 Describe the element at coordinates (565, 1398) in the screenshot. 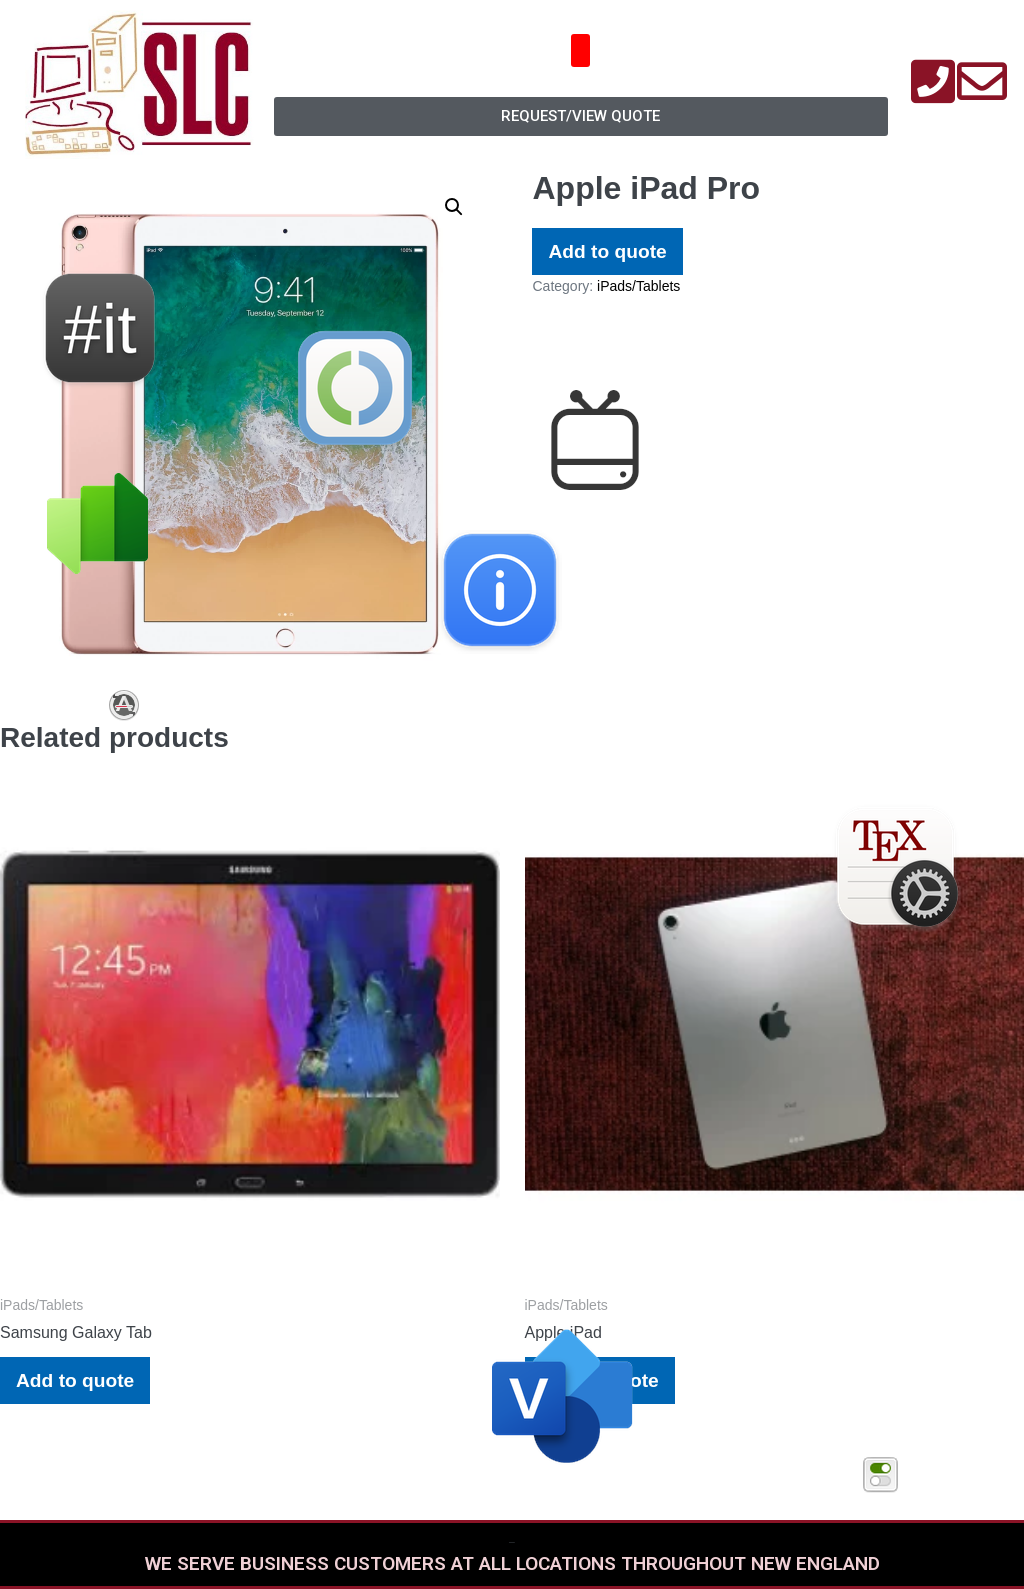

I see `open Microsoft Visio application` at that location.